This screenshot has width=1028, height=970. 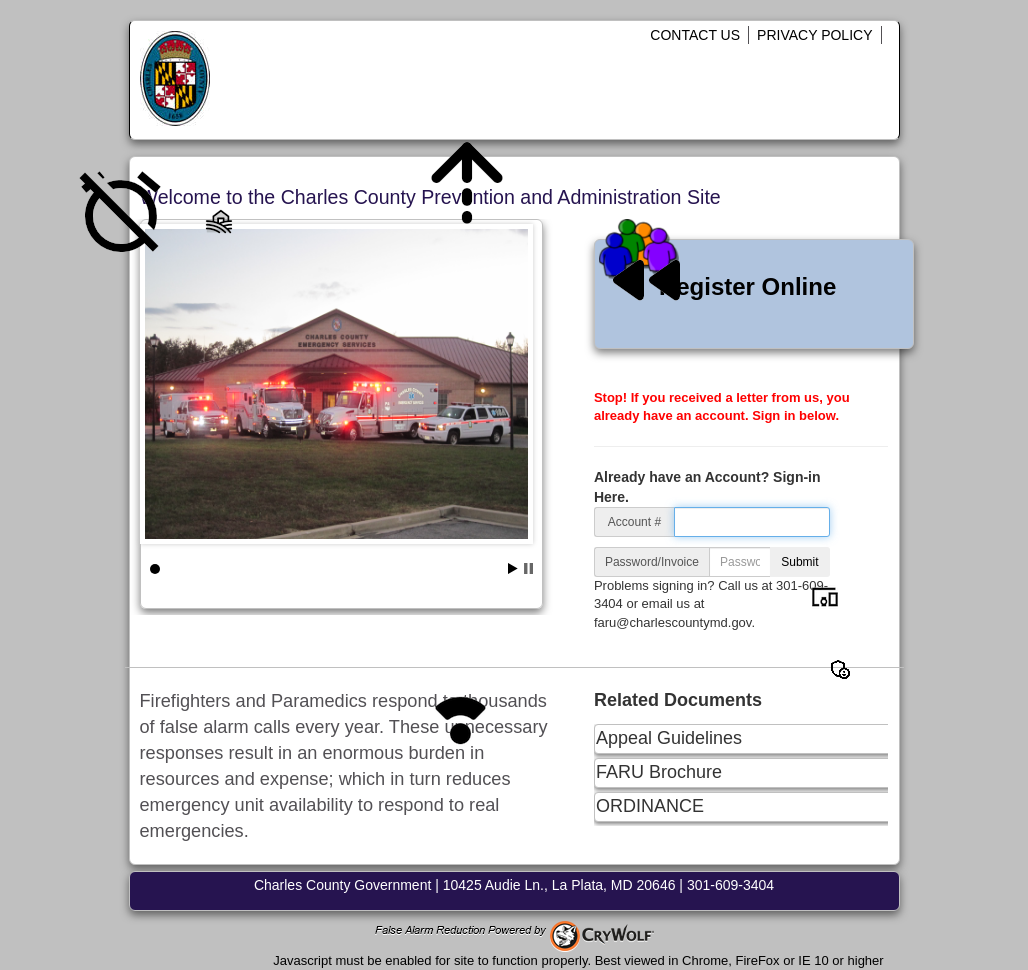 What do you see at coordinates (825, 597) in the screenshot?
I see `view connected devices` at bounding box center [825, 597].